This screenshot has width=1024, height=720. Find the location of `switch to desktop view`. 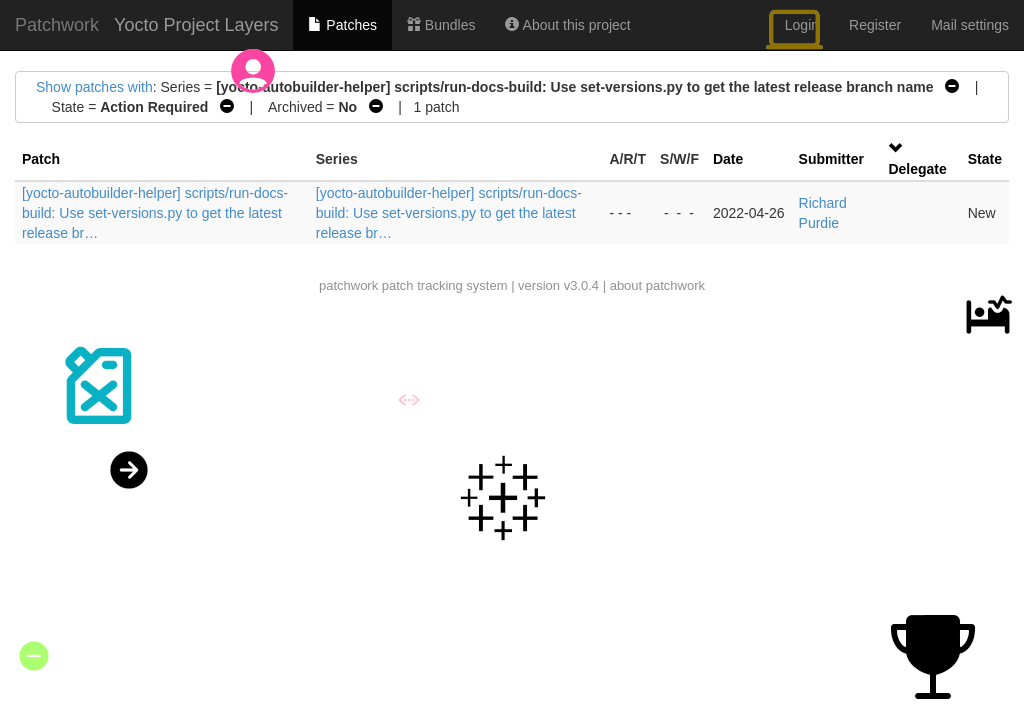

switch to desktop view is located at coordinates (794, 29).